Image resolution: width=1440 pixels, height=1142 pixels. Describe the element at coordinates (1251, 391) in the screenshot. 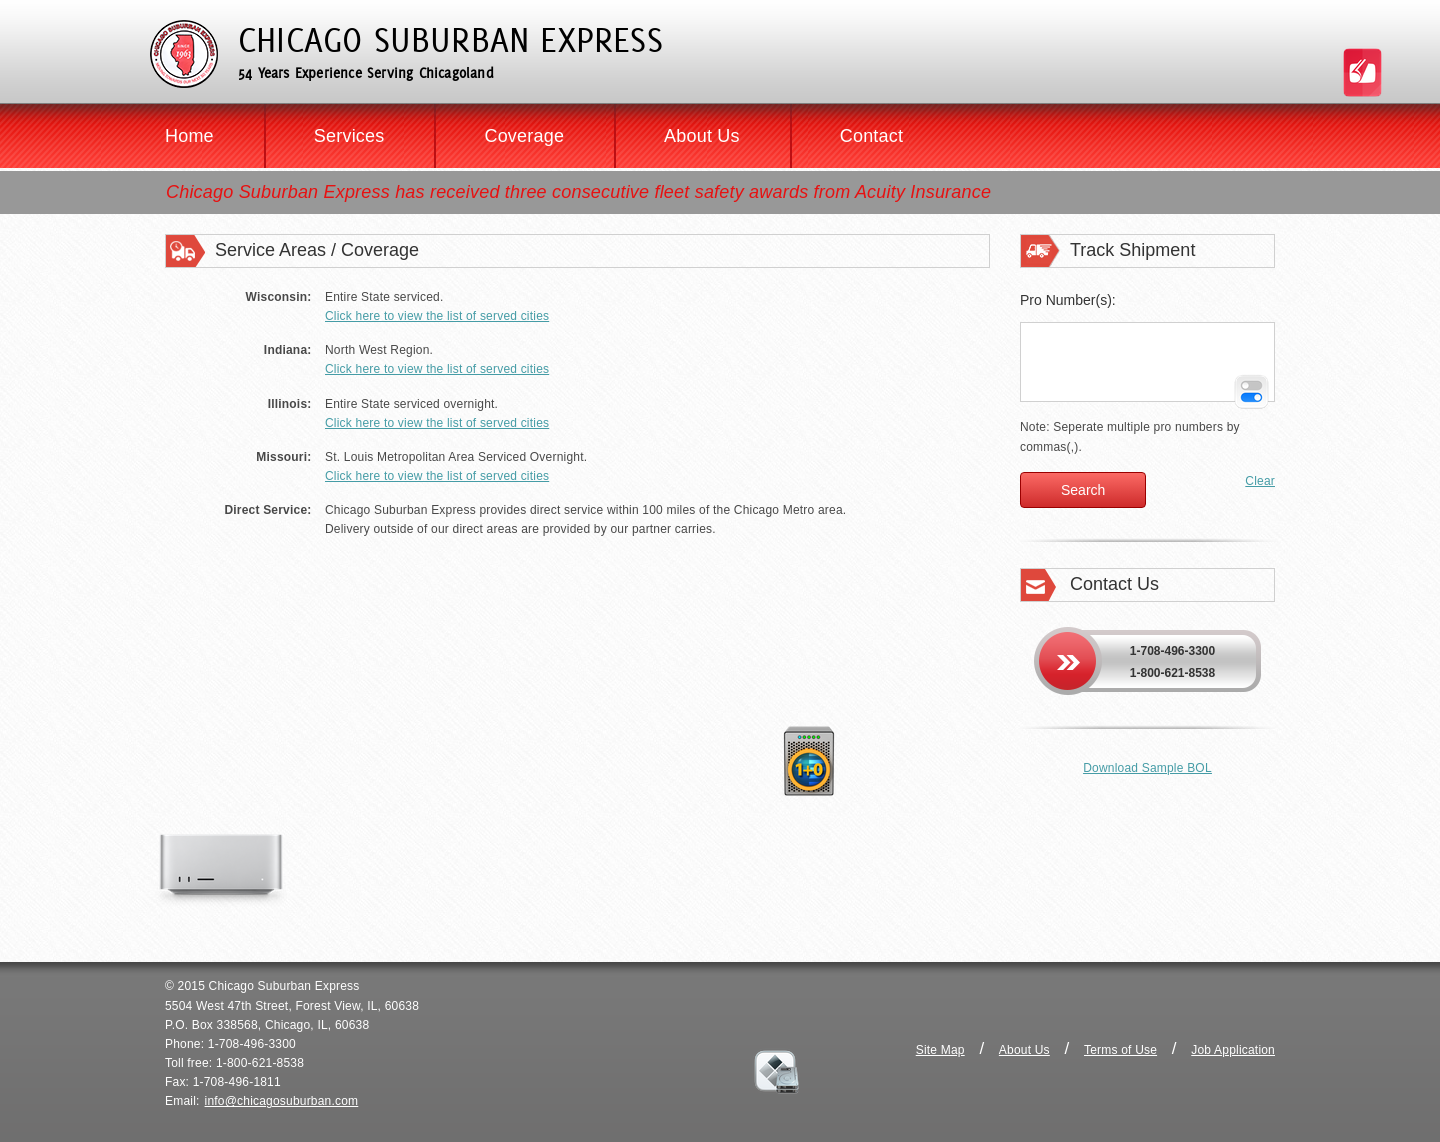

I see `open control center to adjust system settings` at that location.